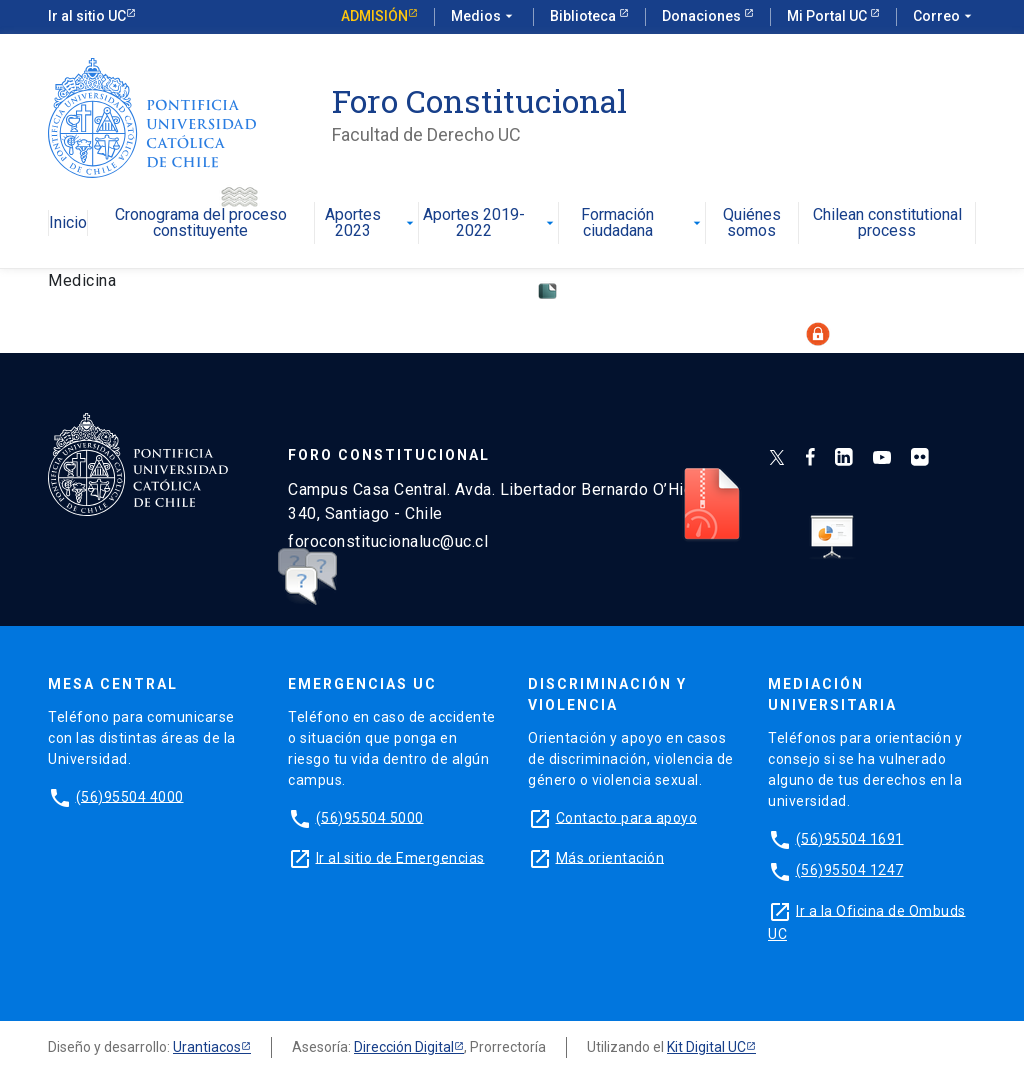  Describe the element at coordinates (240, 196) in the screenshot. I see `indicates foggy weather conditions` at that location.